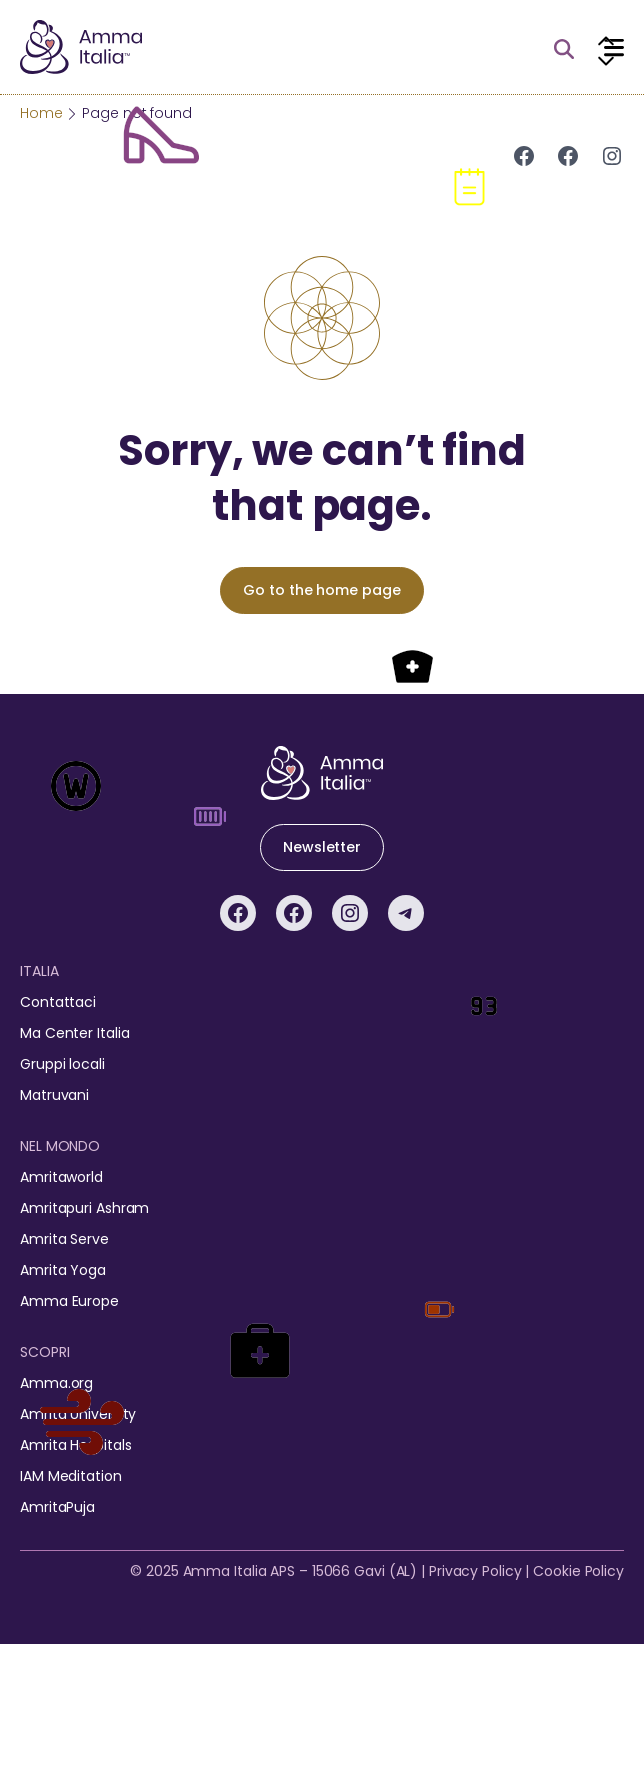 The height and width of the screenshot is (1776, 644). Describe the element at coordinates (439, 1309) in the screenshot. I see `indicates battery at 50% charge level` at that location.